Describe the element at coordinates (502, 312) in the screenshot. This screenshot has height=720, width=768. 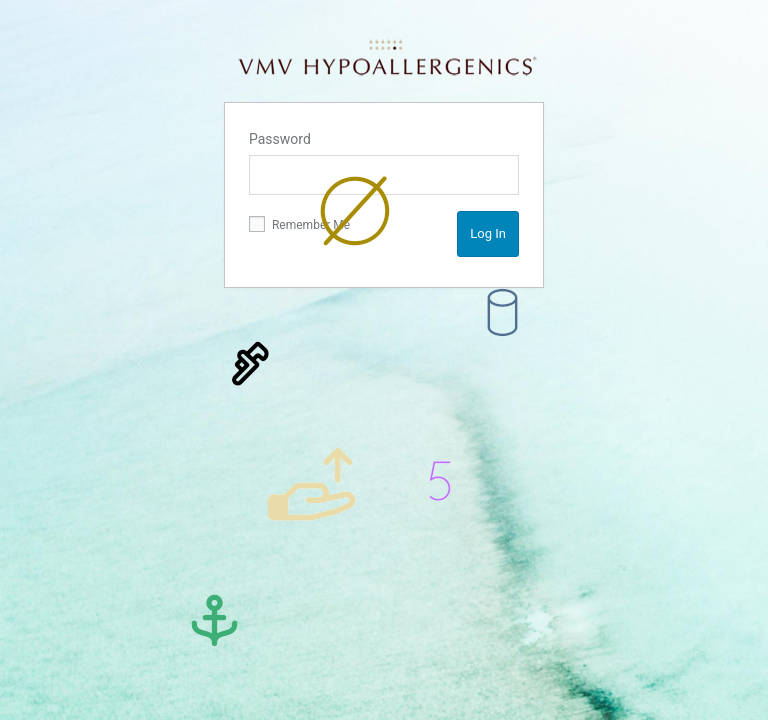
I see `database or data storage` at that location.